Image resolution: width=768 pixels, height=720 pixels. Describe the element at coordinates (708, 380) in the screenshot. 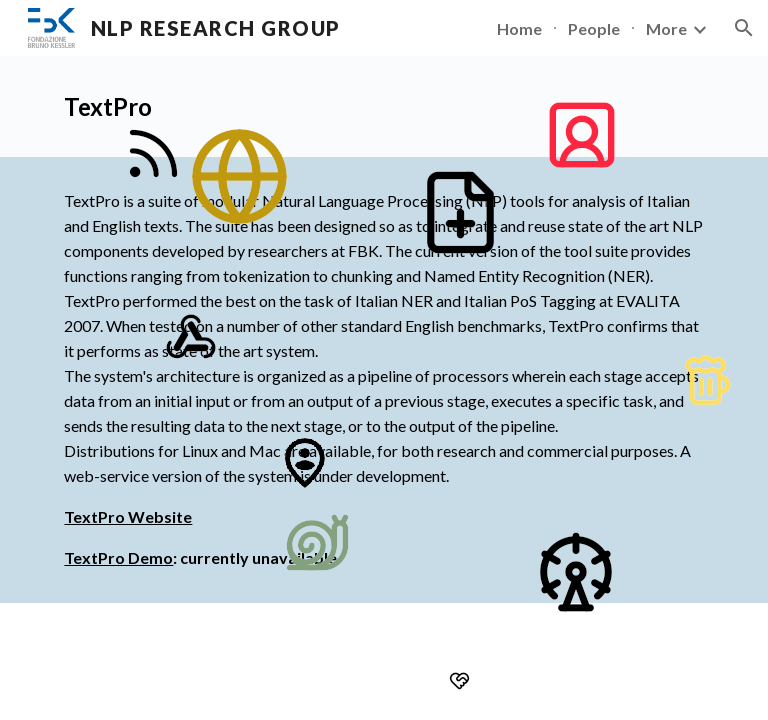

I see `browse nearby bars or breweries` at that location.